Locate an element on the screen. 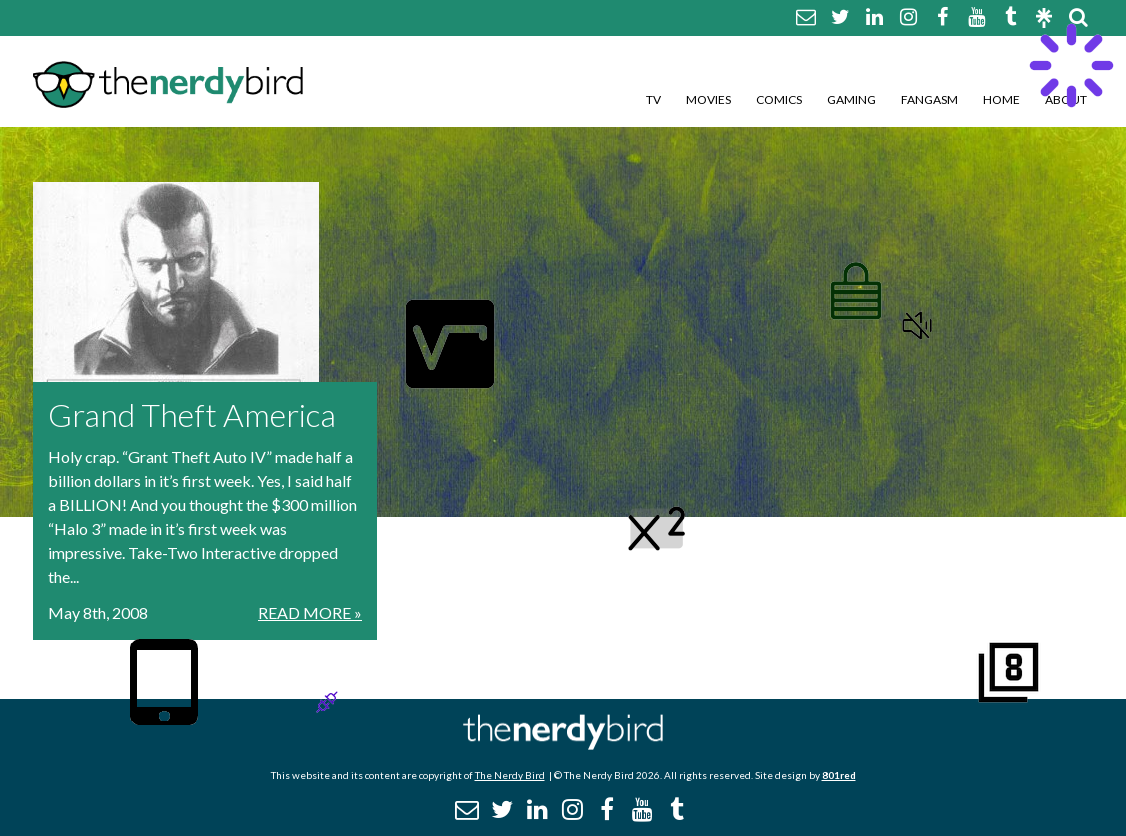 The image size is (1126, 836). filter or view 8 items is located at coordinates (1008, 672).